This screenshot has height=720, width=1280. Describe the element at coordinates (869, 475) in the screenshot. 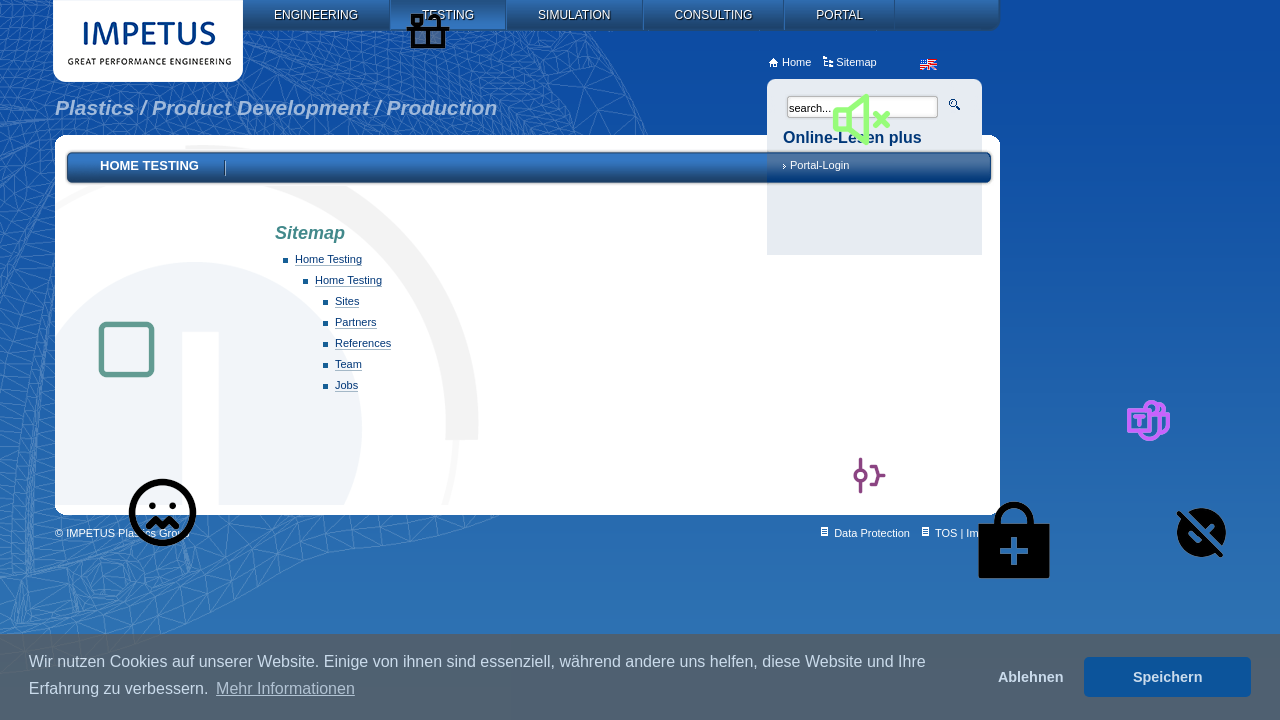

I see `perform a git cherry-pick operation` at that location.